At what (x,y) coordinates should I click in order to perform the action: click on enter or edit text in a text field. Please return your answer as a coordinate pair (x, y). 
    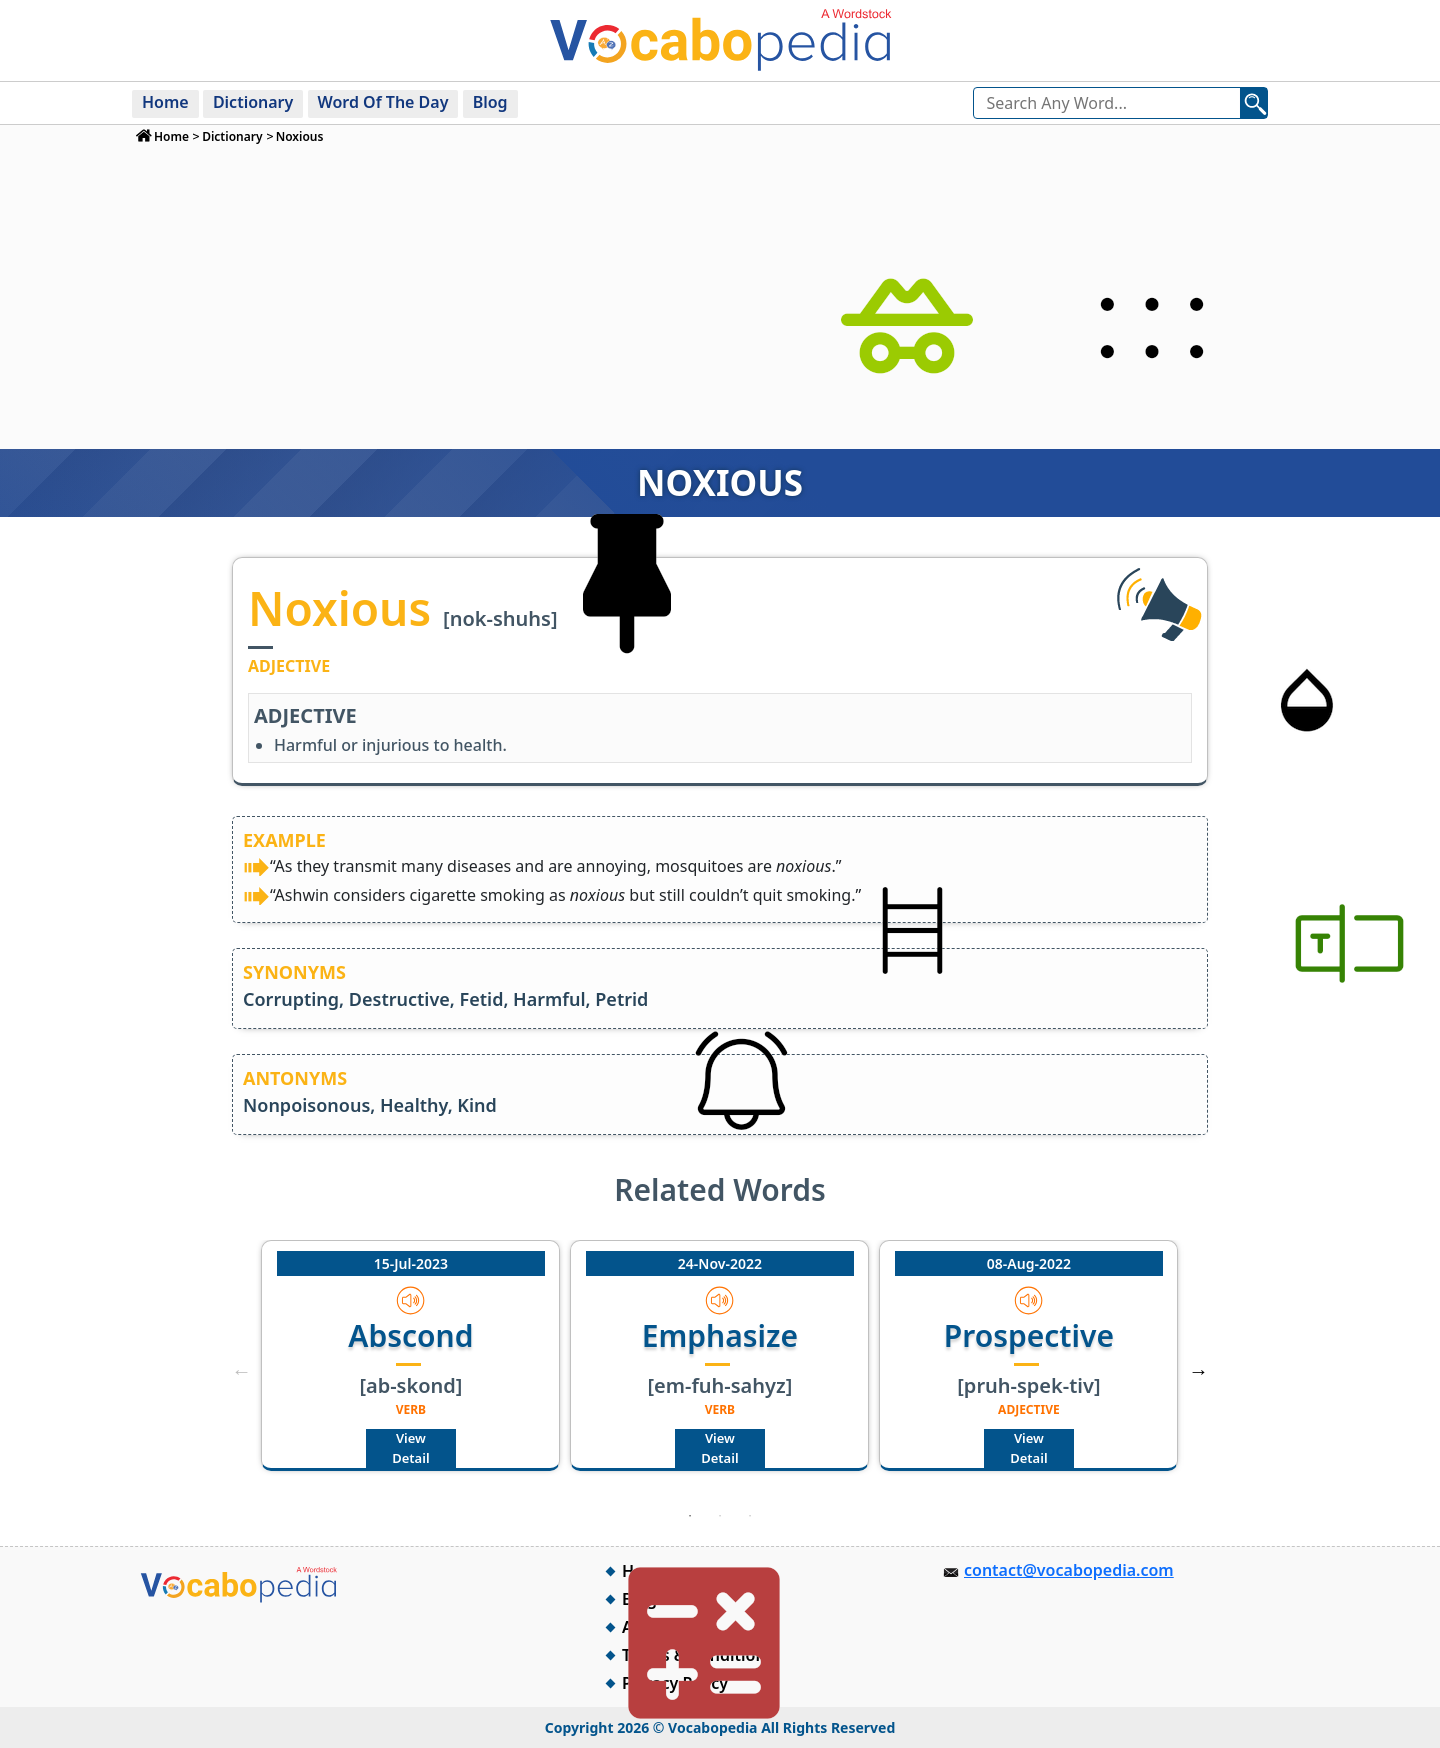
    Looking at the image, I should click on (1349, 943).